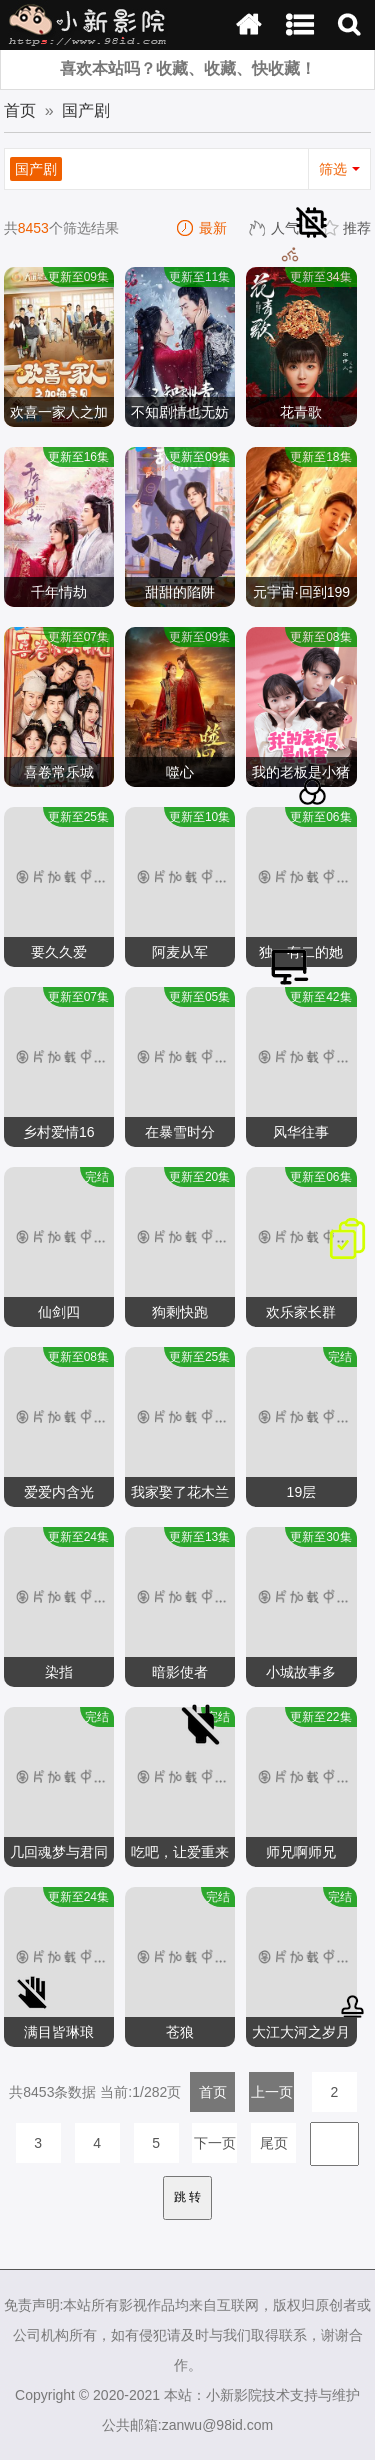  Describe the element at coordinates (33, 1993) in the screenshot. I see `do not touch - indicates touchscreen disabled` at that location.